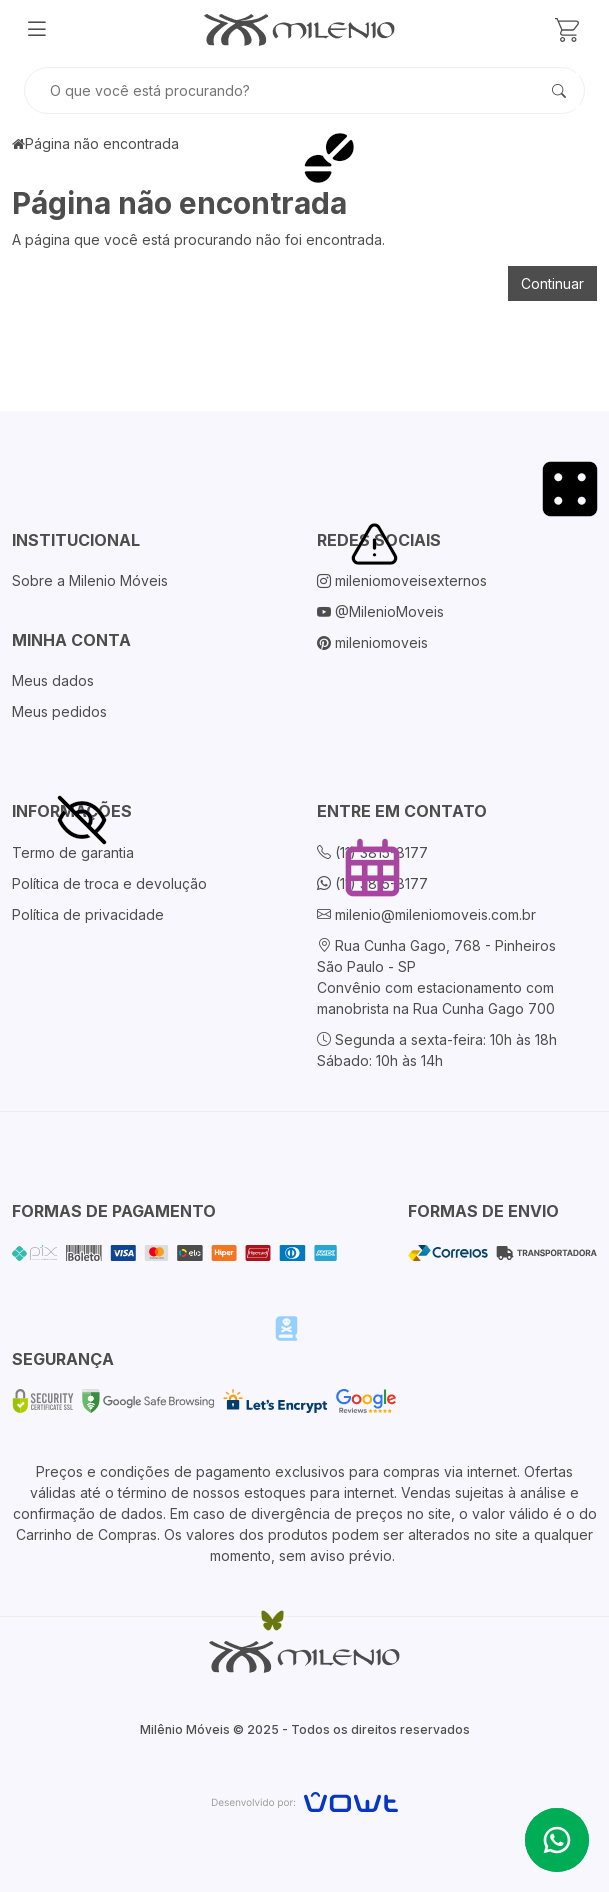  I want to click on hide password or sensitive content, so click(82, 820).